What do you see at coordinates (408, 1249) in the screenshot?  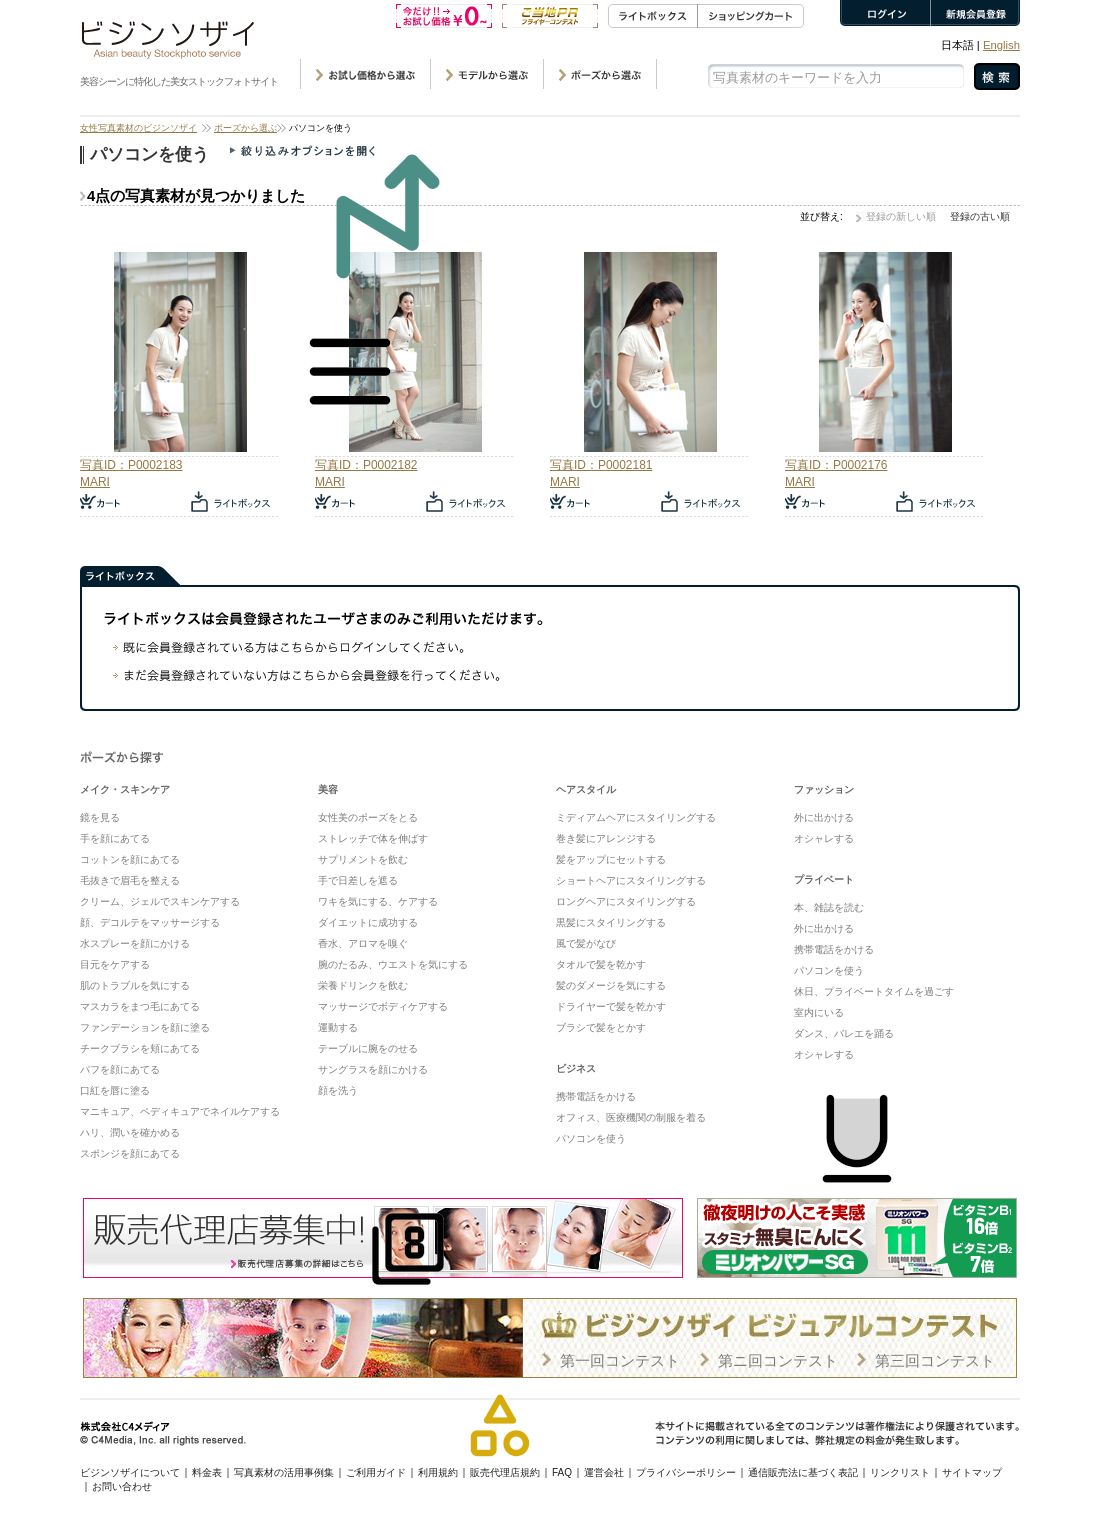 I see `view layer 8 or item 8 in a stack` at bounding box center [408, 1249].